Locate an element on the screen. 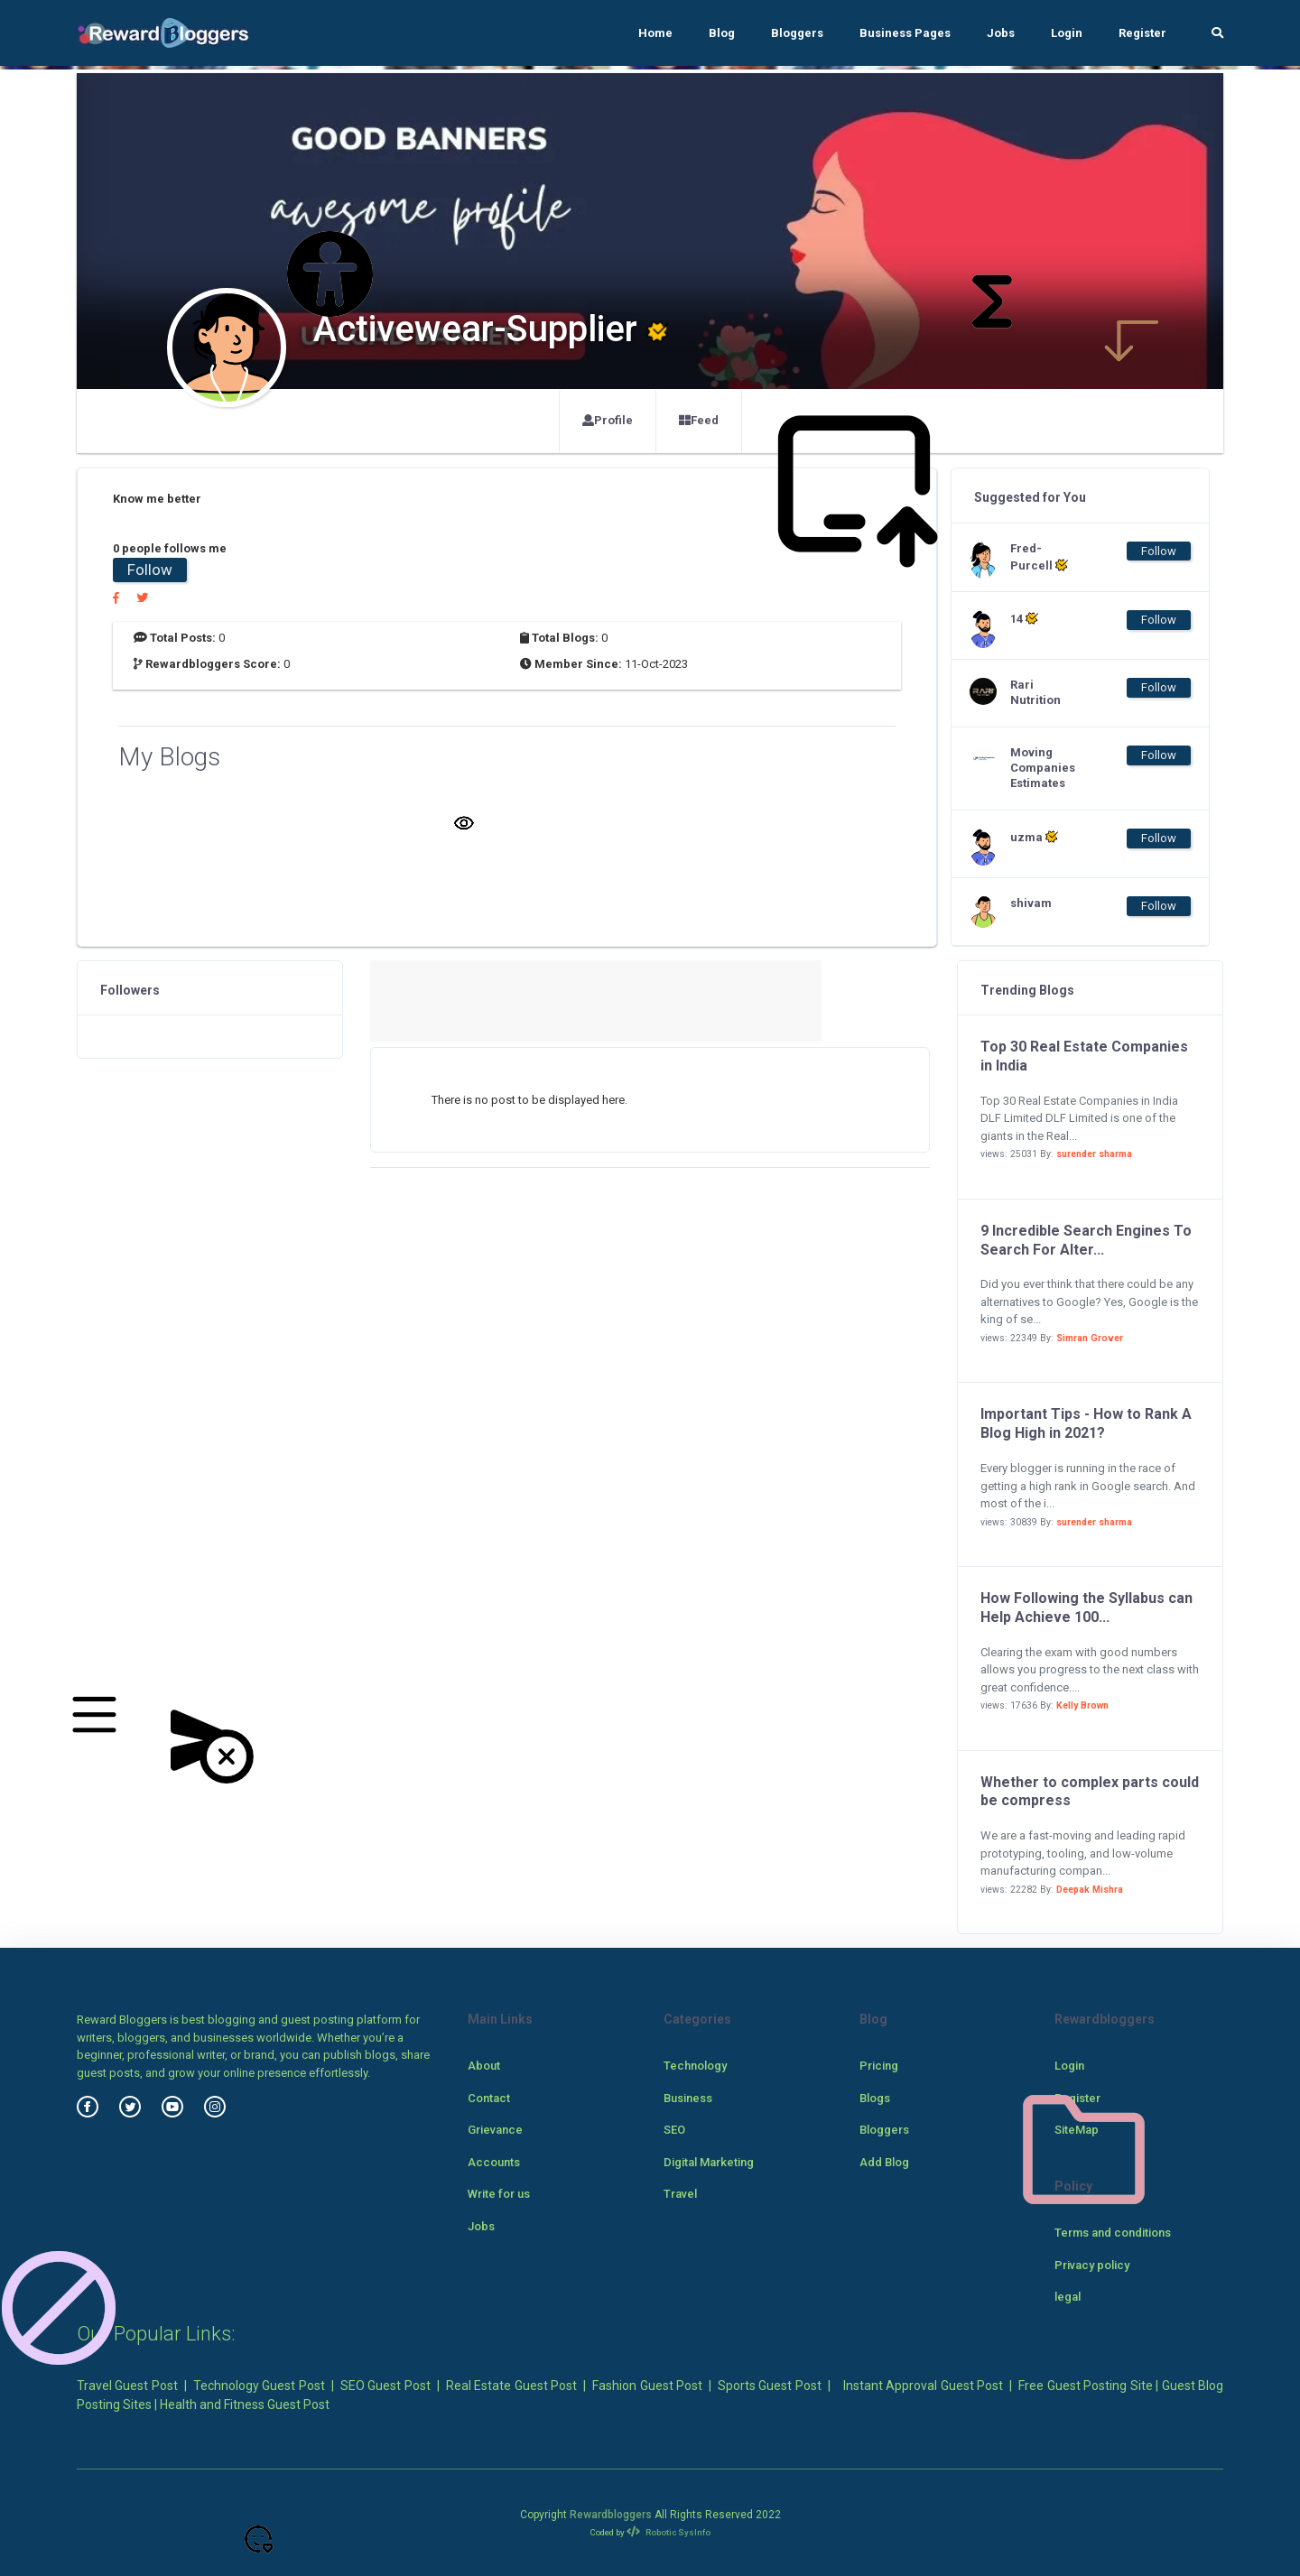 The width and height of the screenshot is (1300, 2576). toggle password visibility is located at coordinates (464, 823).